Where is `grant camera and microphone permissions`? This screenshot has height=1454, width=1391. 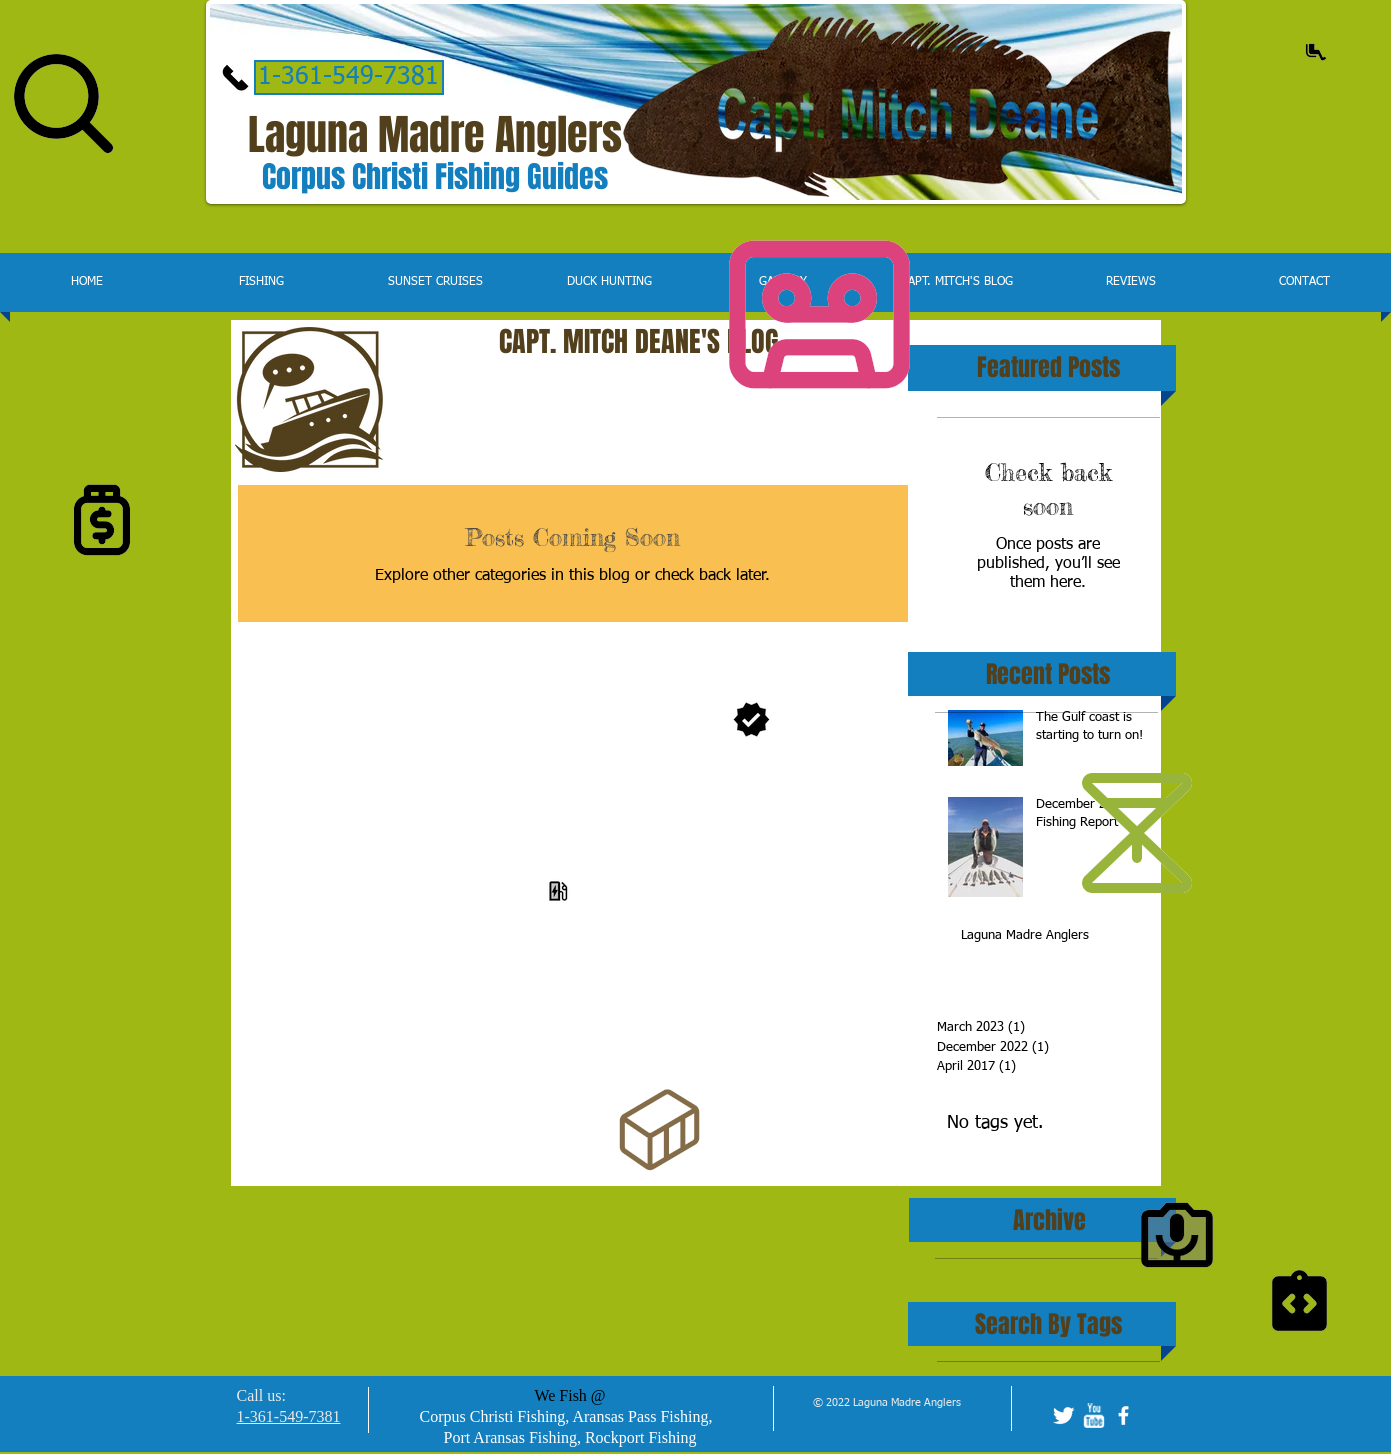
grant camera and microphone permissions is located at coordinates (1177, 1235).